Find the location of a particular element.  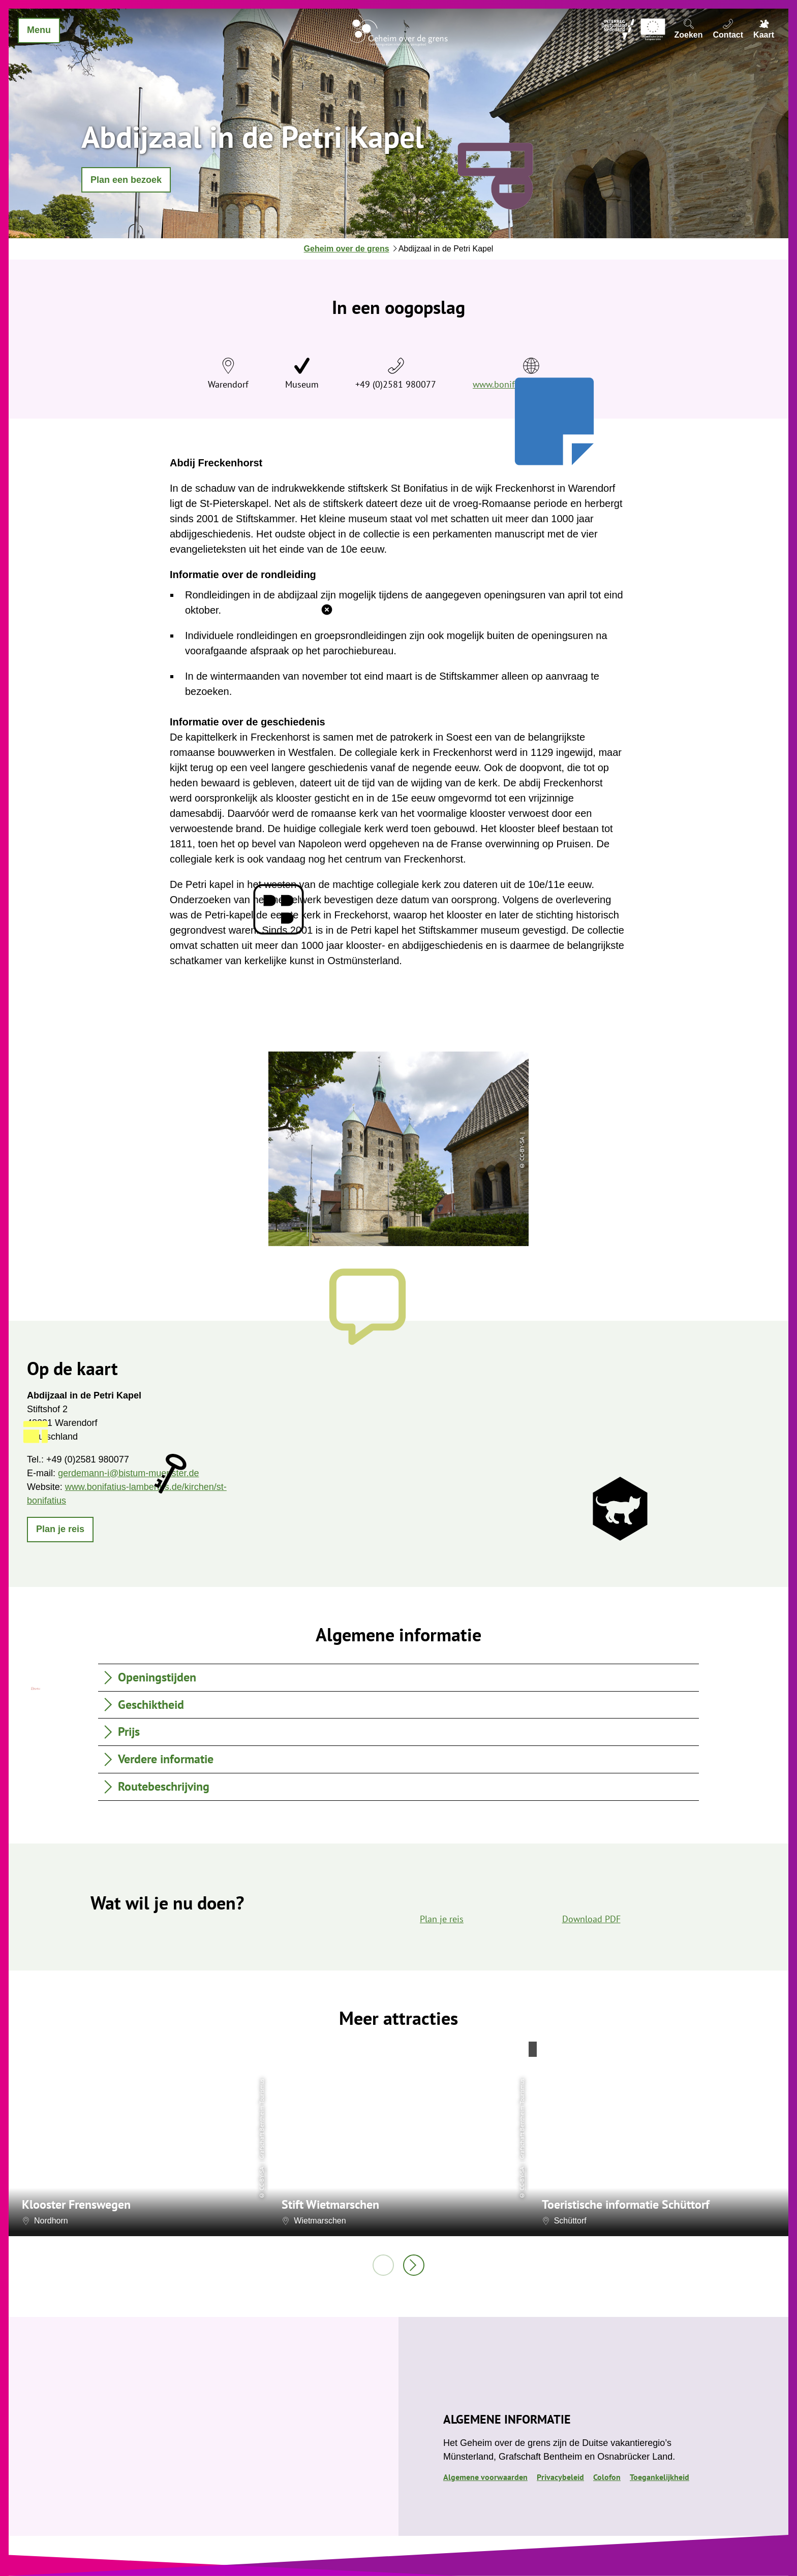

open keeweb password manager is located at coordinates (170, 1474).